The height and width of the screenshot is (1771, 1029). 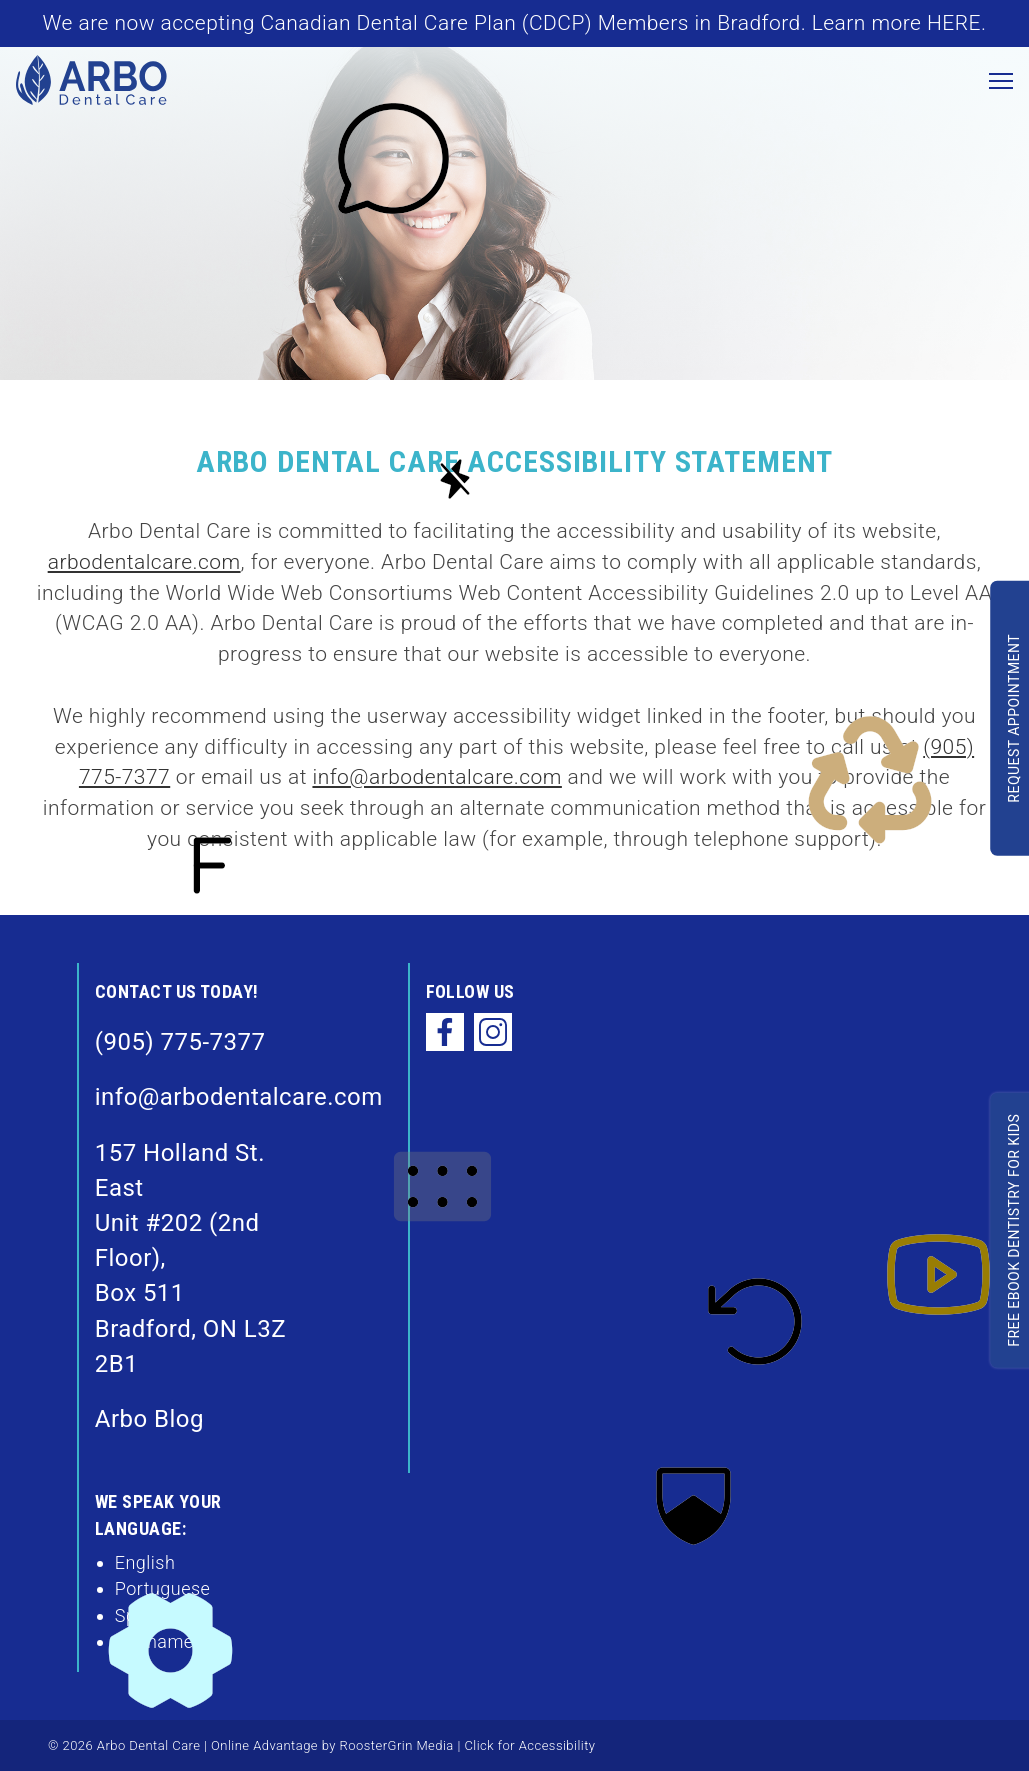 What do you see at coordinates (693, 1501) in the screenshot?
I see `access security or protection settings` at bounding box center [693, 1501].